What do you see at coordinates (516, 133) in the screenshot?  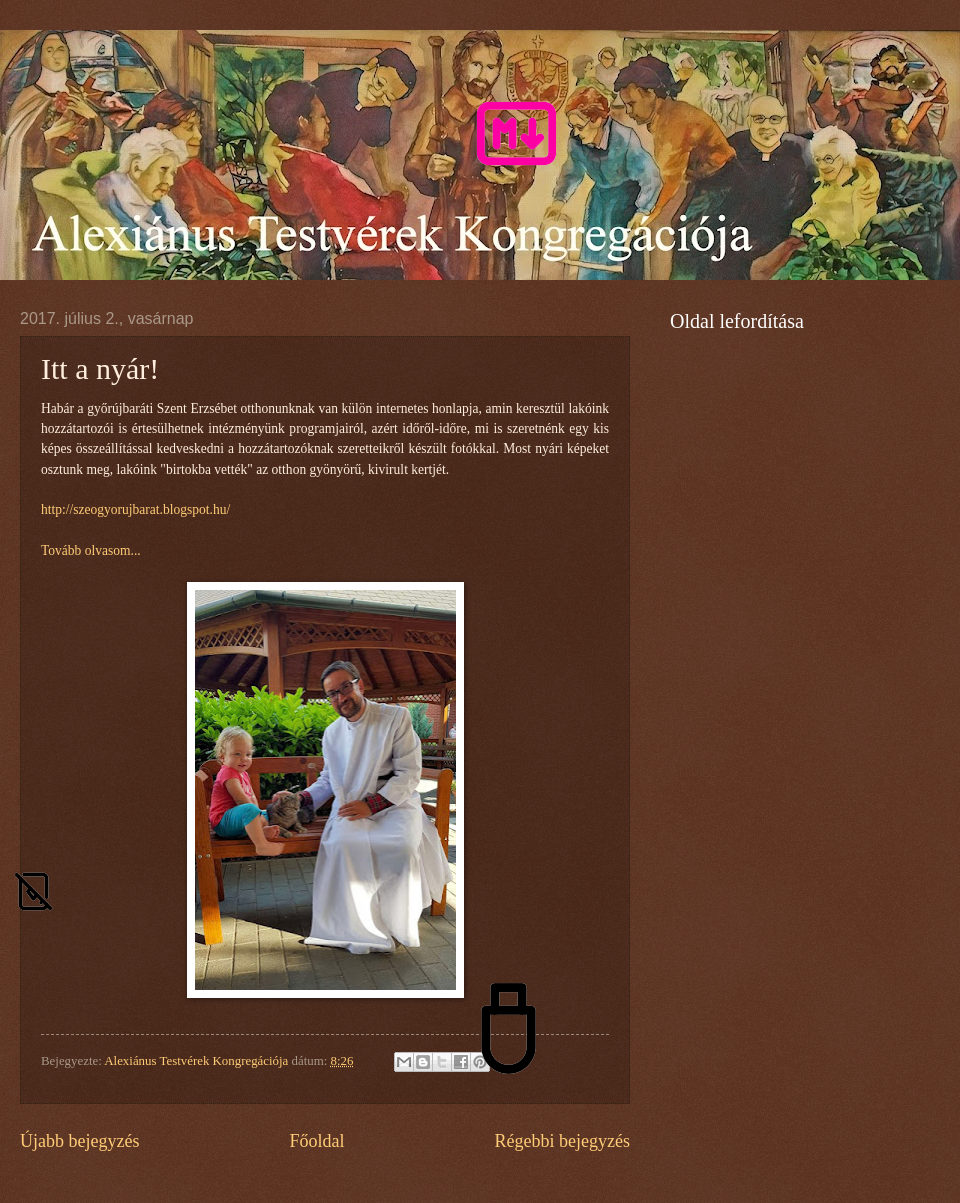 I see `format text using markdown syntax` at bounding box center [516, 133].